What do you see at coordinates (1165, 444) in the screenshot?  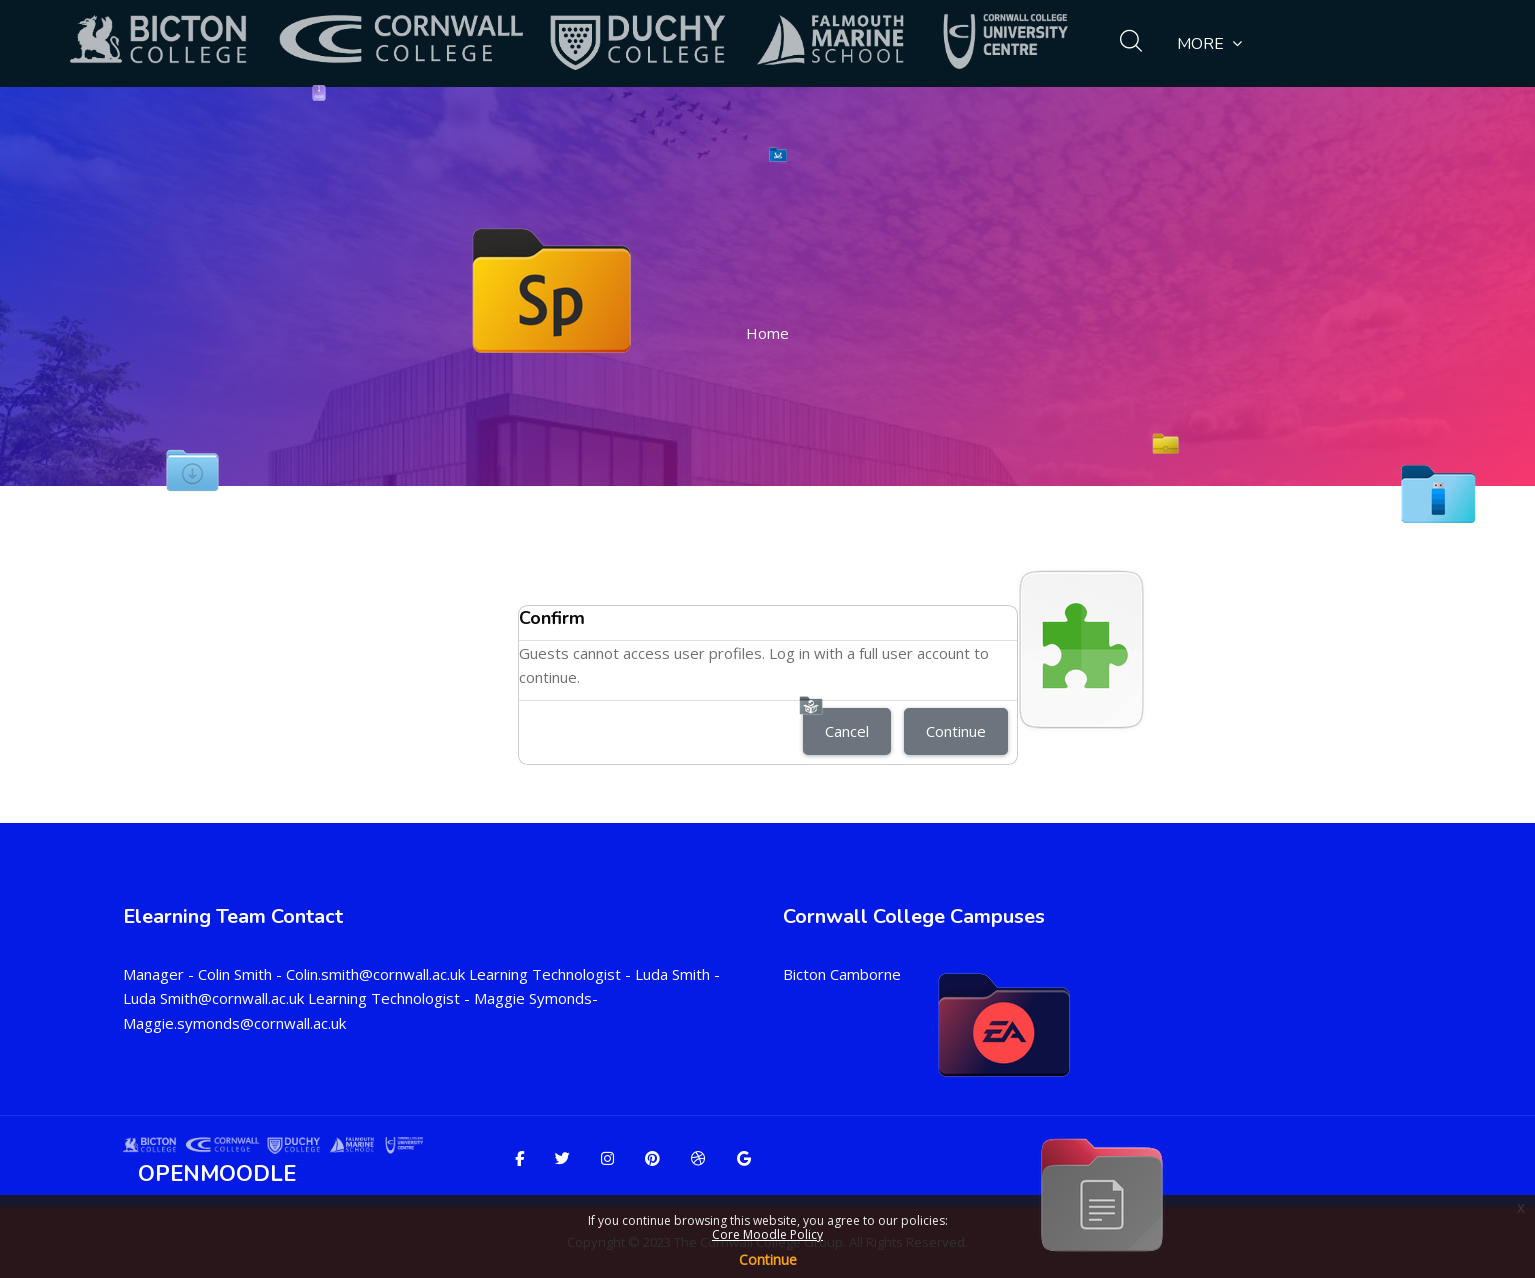 I see `folder for storing pokémon-related files or games` at bounding box center [1165, 444].